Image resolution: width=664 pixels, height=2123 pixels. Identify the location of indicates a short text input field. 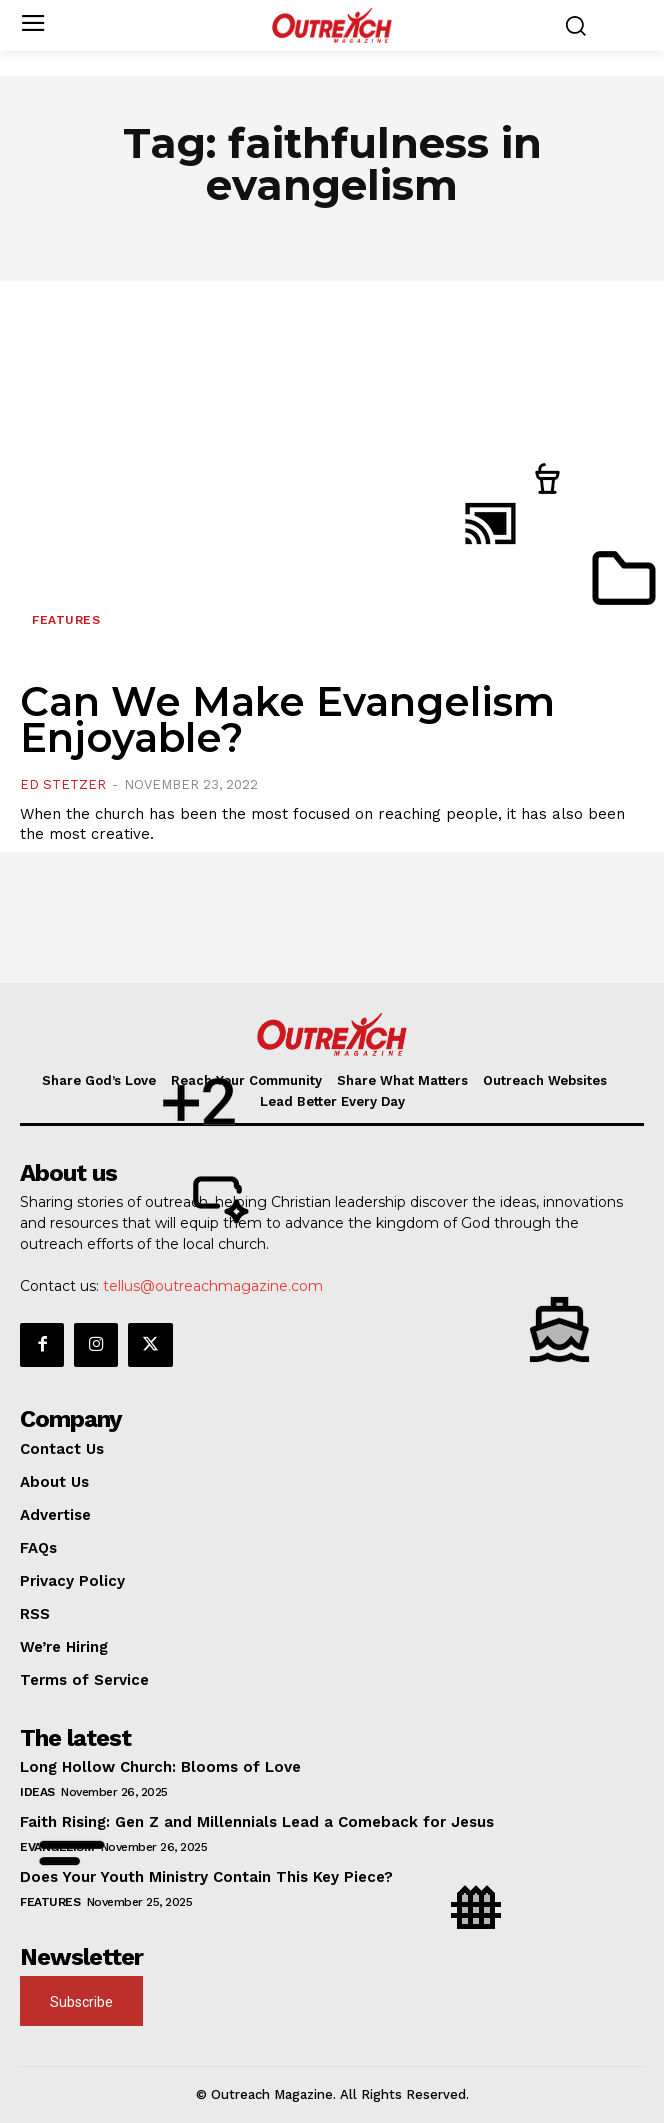
(72, 1853).